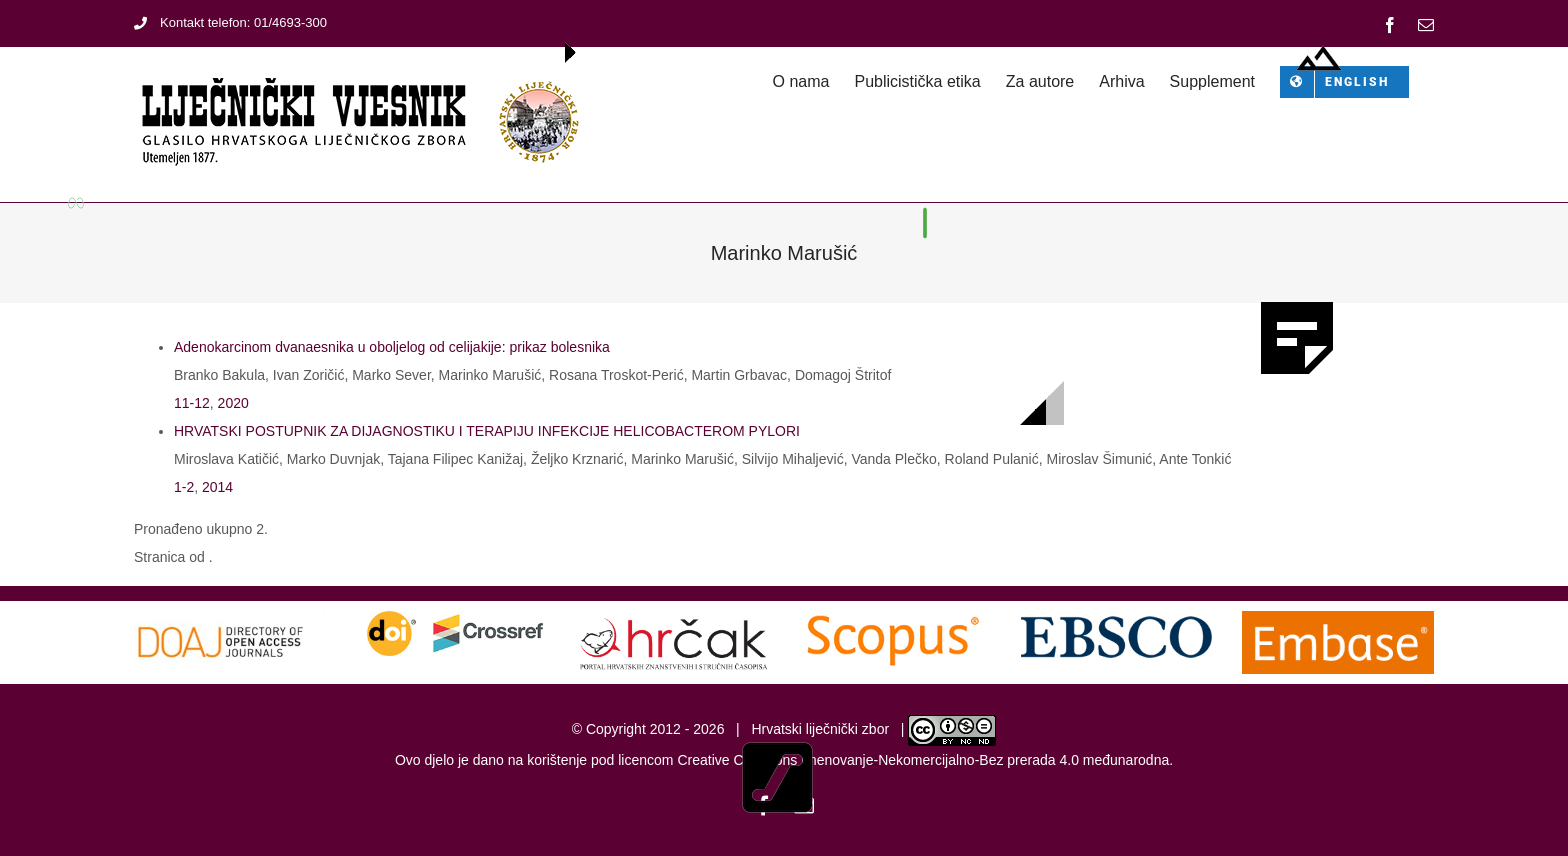  What do you see at coordinates (76, 203) in the screenshot?
I see `Meta company logo` at bounding box center [76, 203].